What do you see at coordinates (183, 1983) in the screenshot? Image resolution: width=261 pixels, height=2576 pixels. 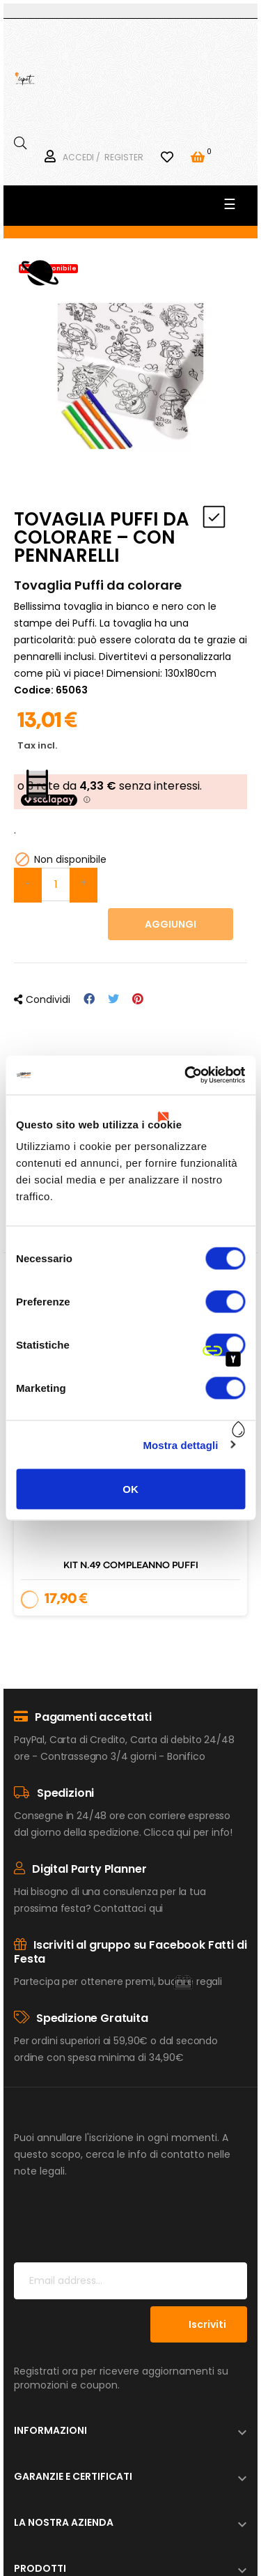 I see `view car battery status` at bounding box center [183, 1983].